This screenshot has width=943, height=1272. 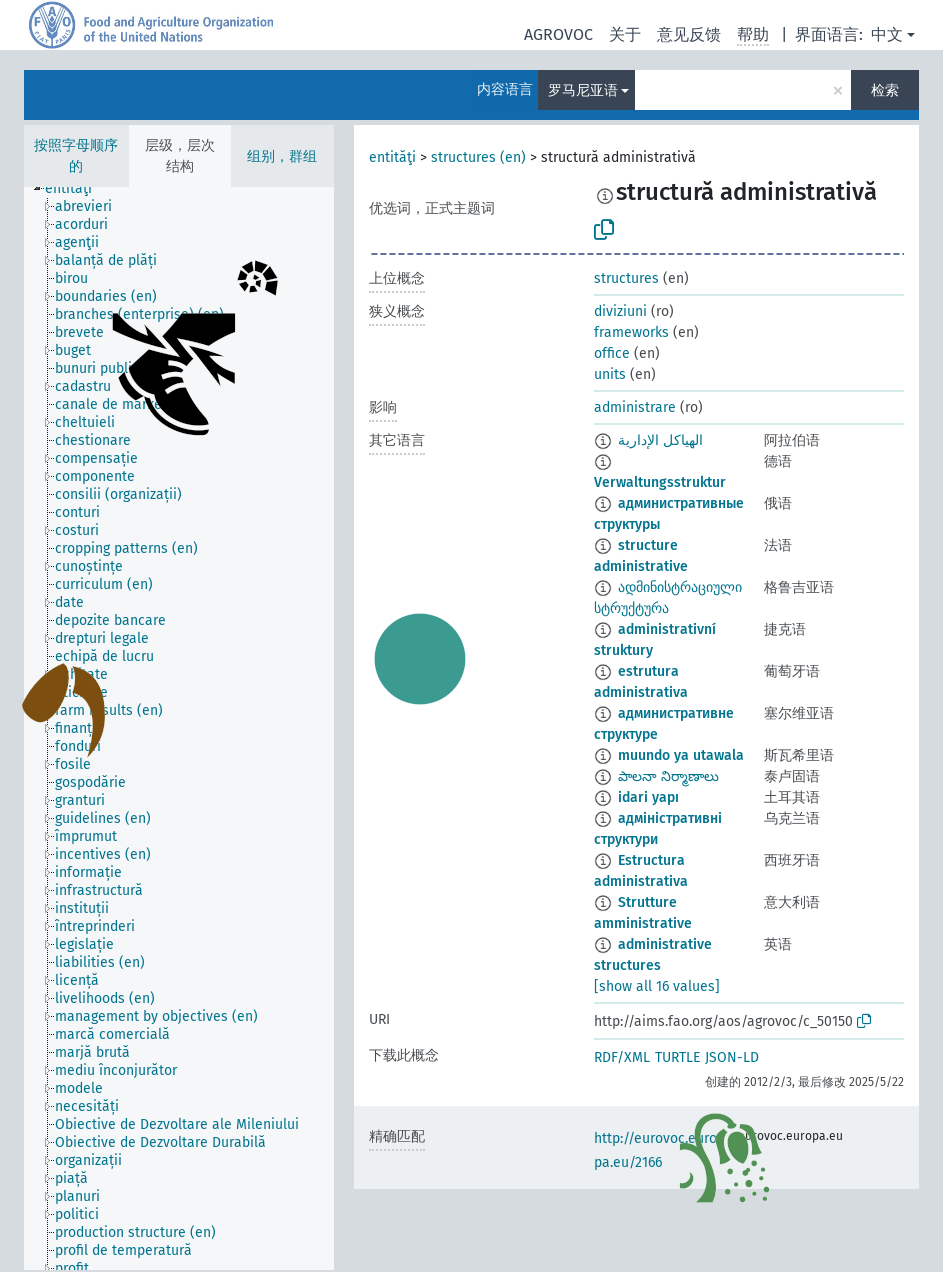 I want to click on indicates a trip hazard or stumble, so click(x=174, y=374).